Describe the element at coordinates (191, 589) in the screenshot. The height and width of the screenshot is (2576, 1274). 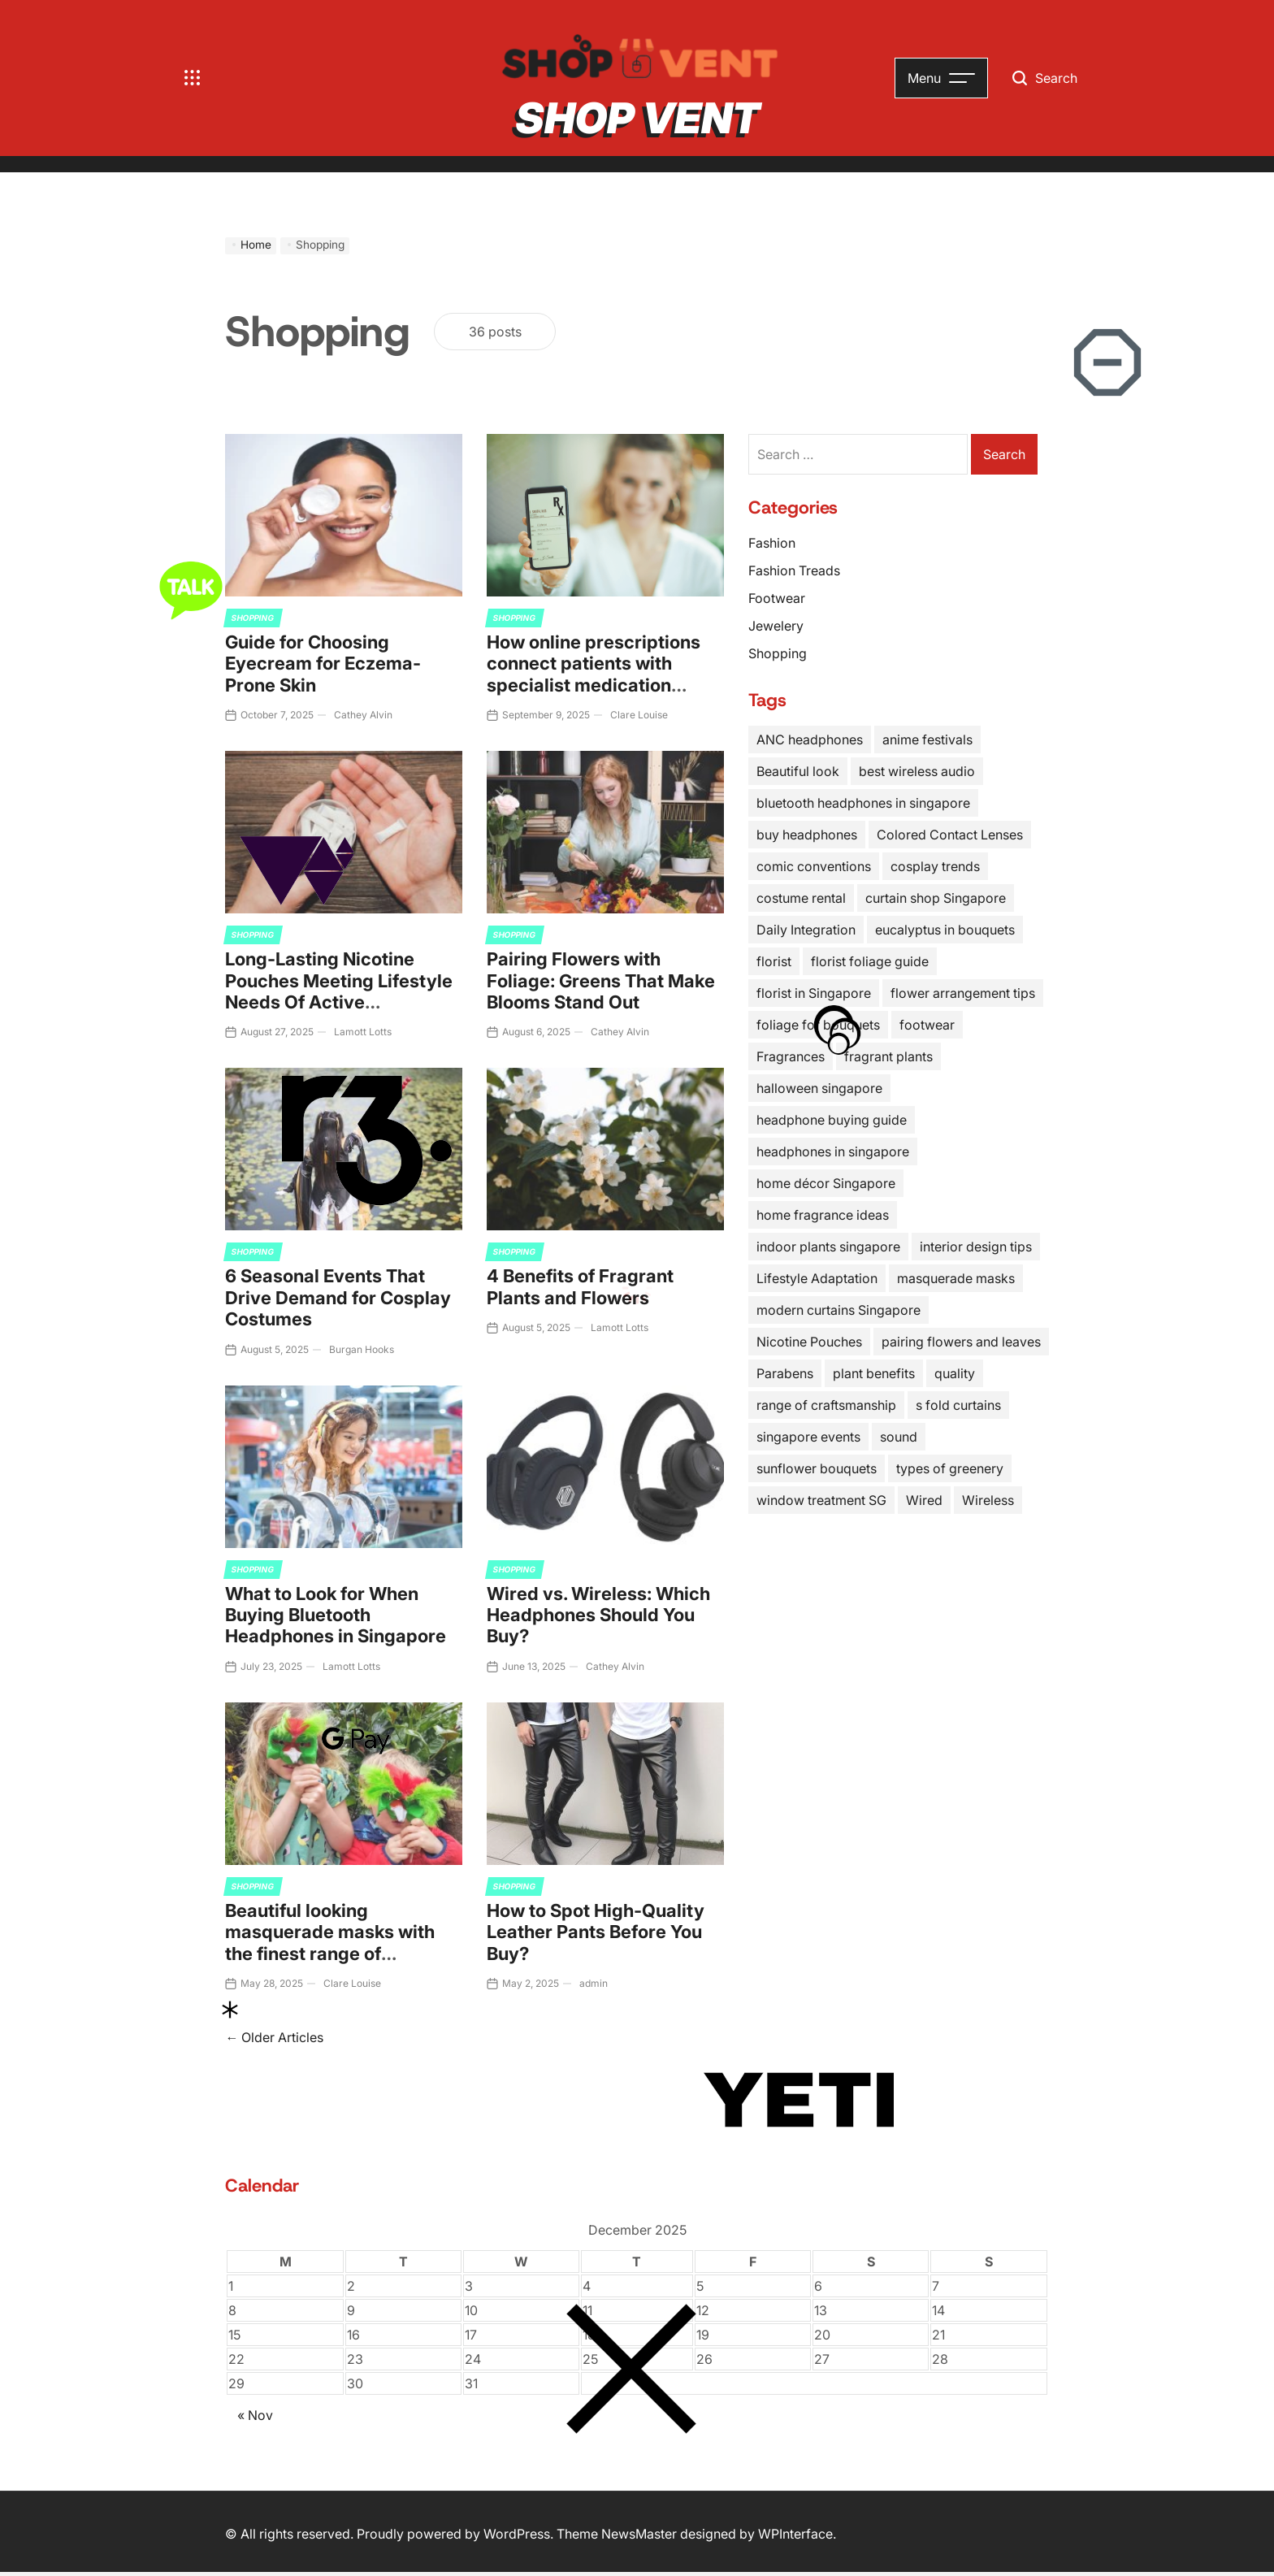
I see `open KakaoTalk messaging app` at that location.